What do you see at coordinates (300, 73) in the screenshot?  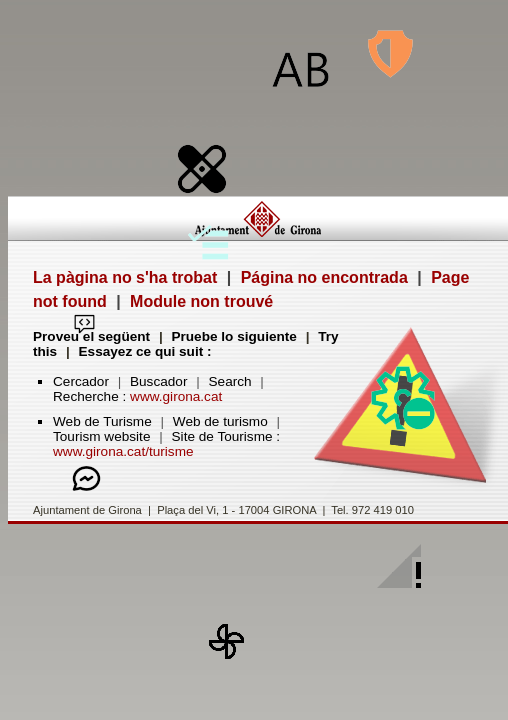 I see `toggle case-sensitive search matching` at bounding box center [300, 73].